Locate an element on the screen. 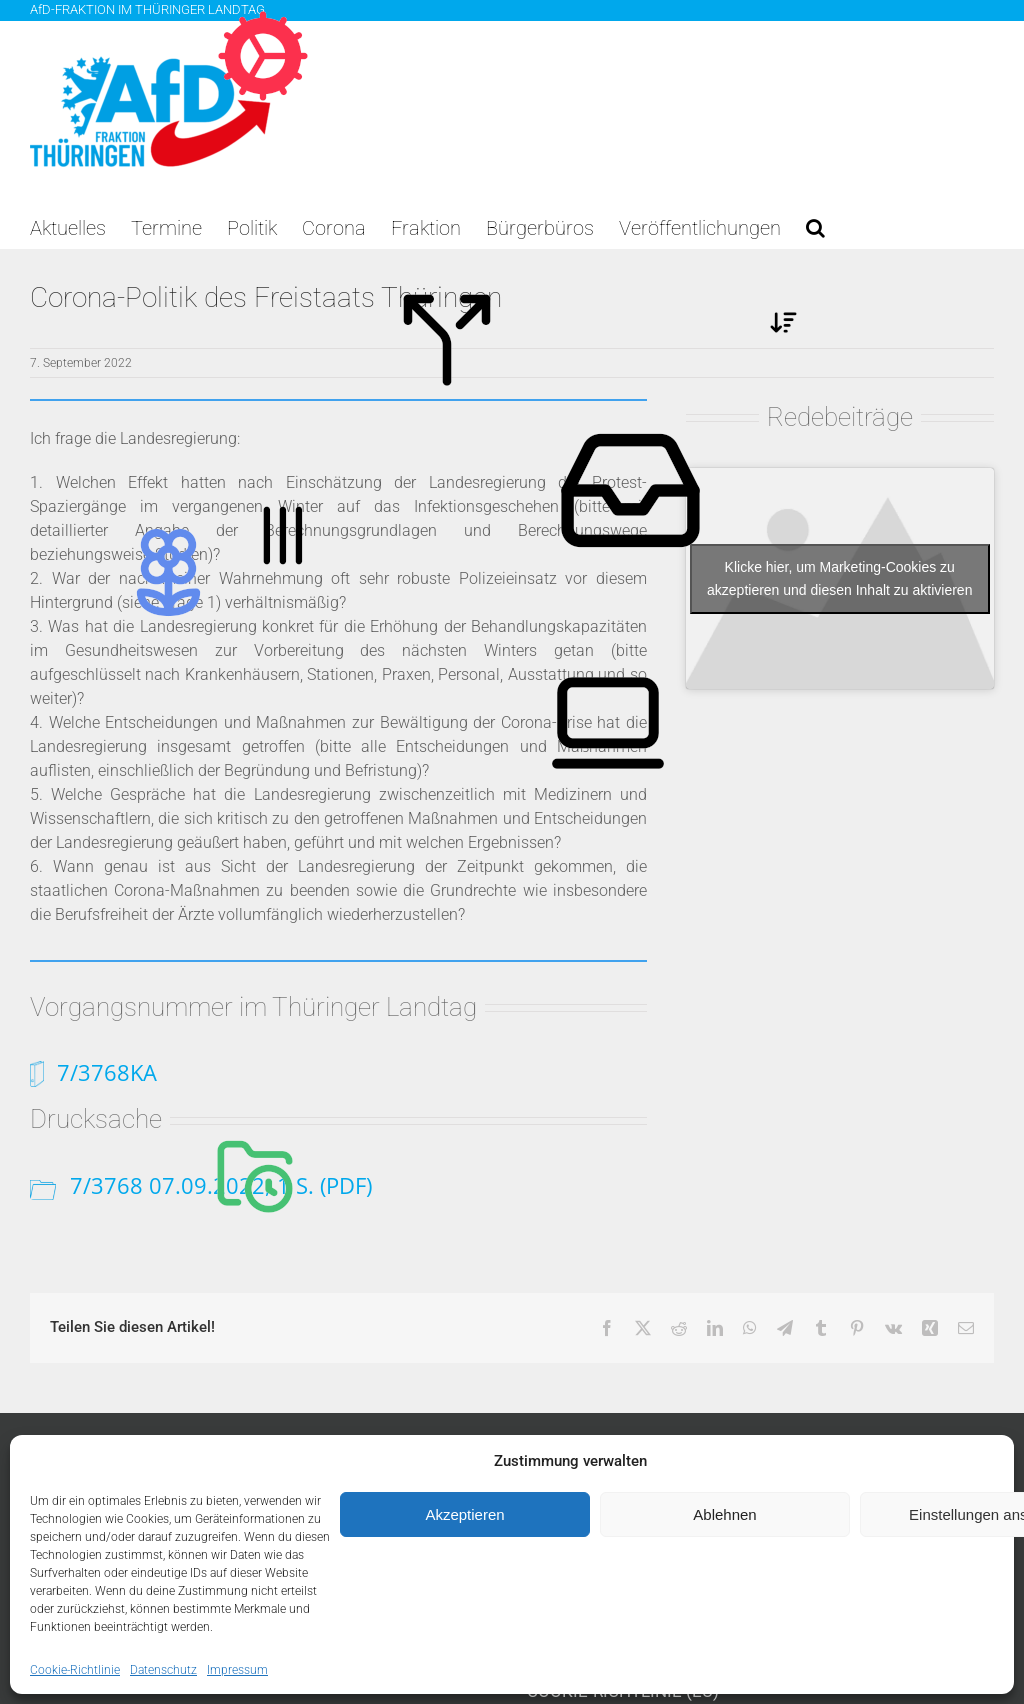  view file history or recent activity is located at coordinates (255, 1175).